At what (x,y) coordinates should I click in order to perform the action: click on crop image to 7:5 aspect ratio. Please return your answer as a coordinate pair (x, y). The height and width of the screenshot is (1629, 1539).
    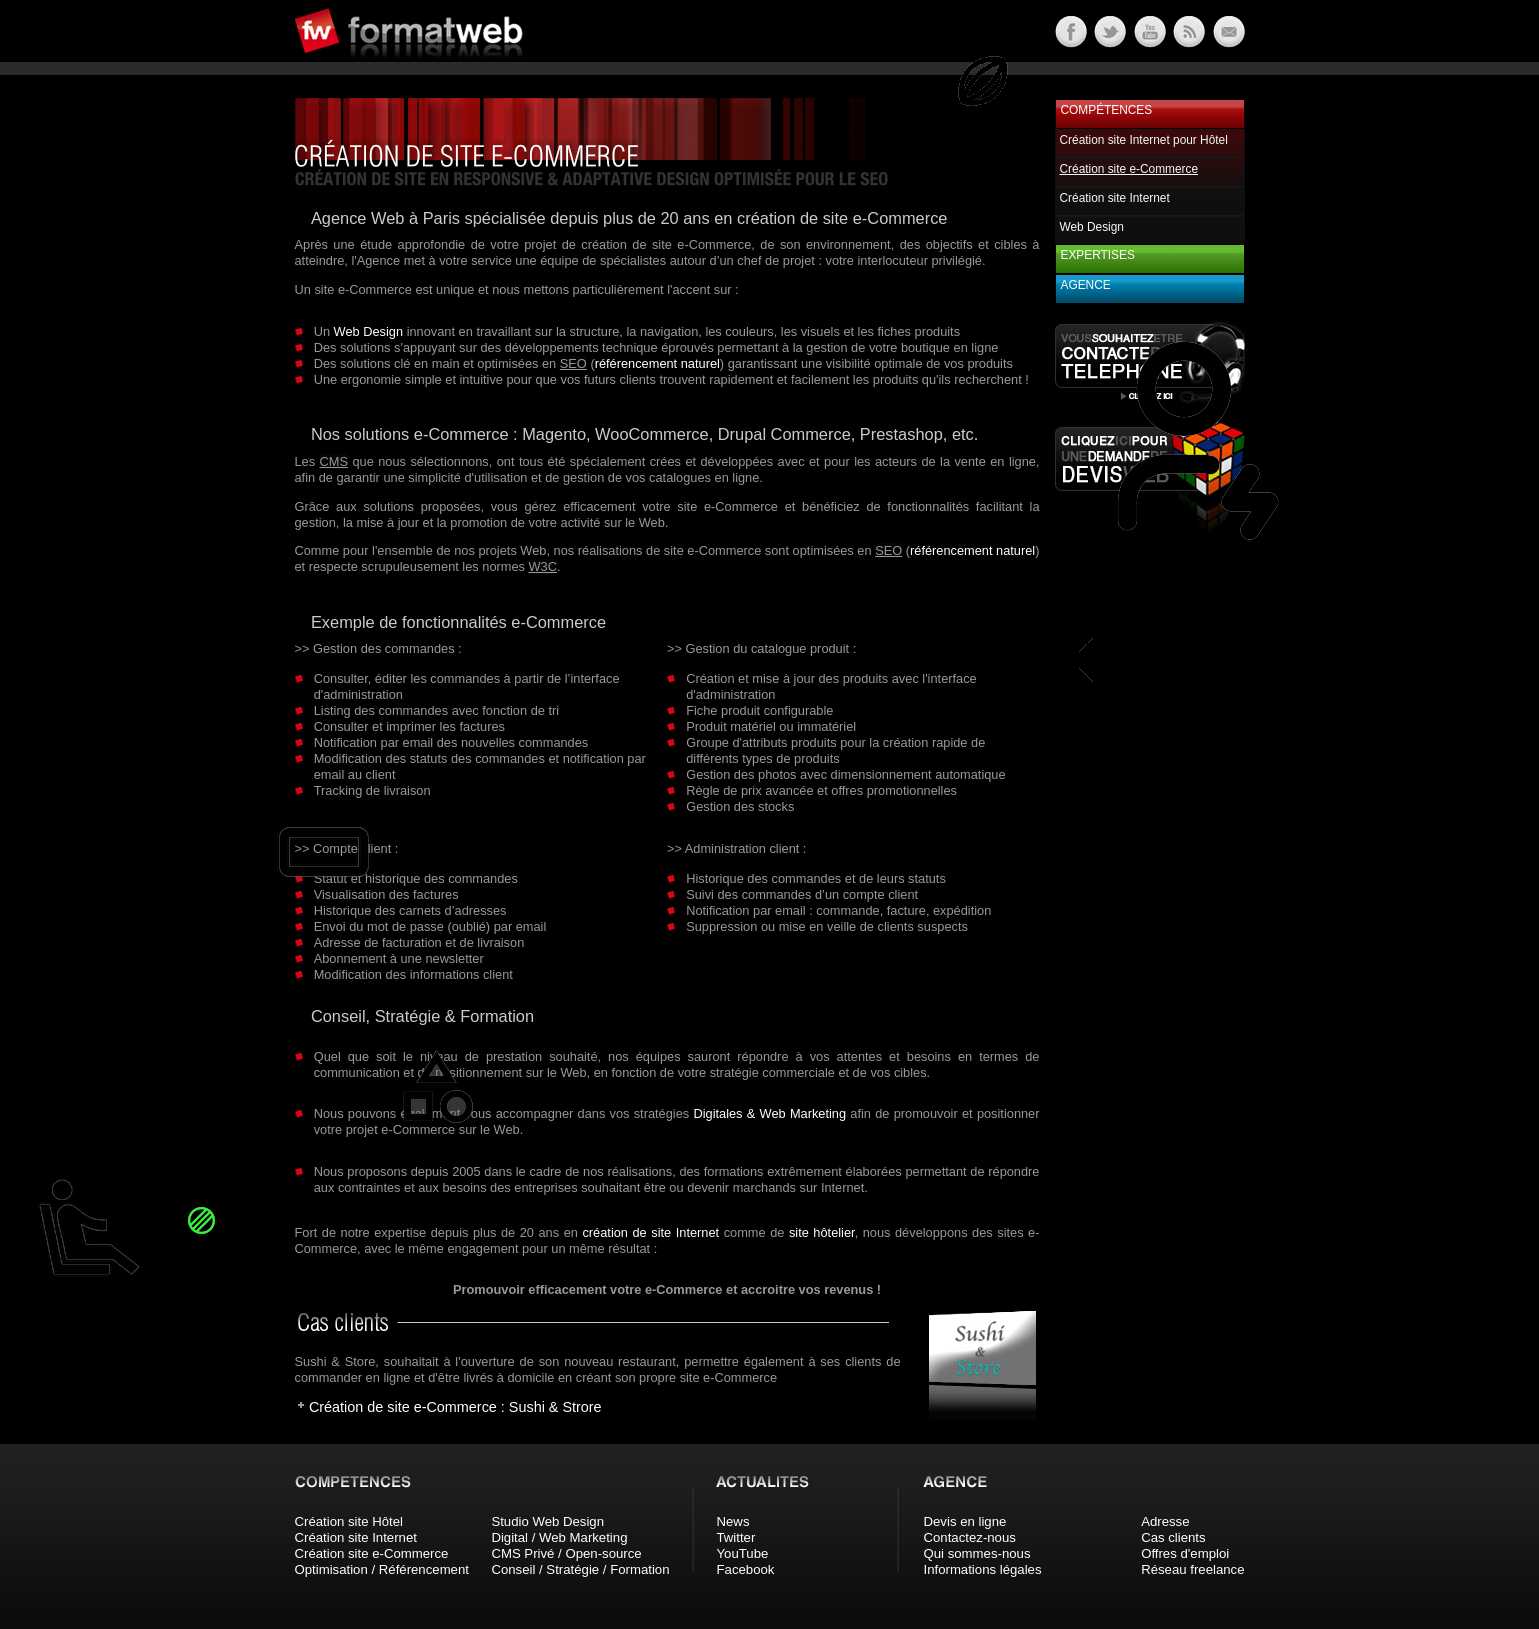
    Looking at the image, I should click on (324, 852).